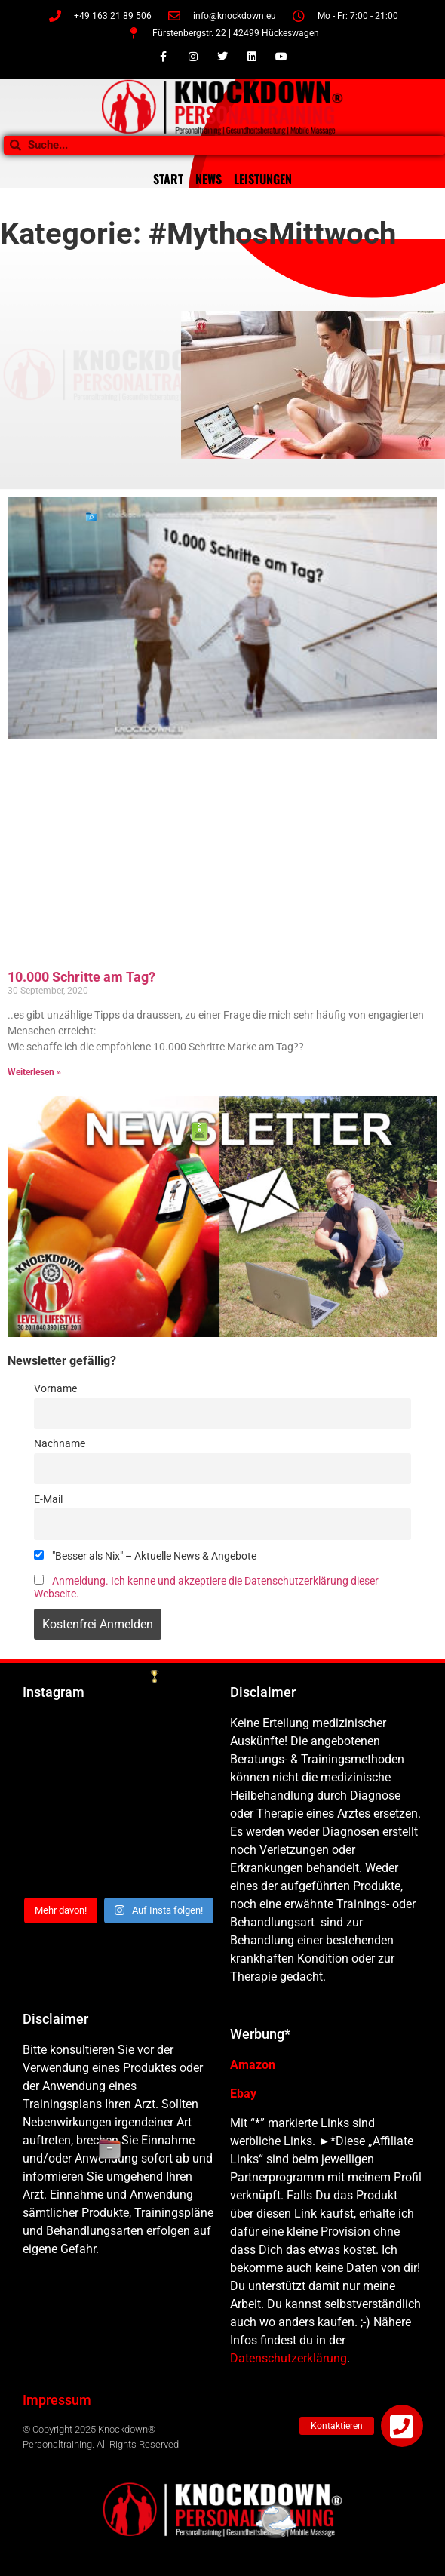  Describe the element at coordinates (276, 2520) in the screenshot. I see `indicates partly cloudy conditions at night` at that location.